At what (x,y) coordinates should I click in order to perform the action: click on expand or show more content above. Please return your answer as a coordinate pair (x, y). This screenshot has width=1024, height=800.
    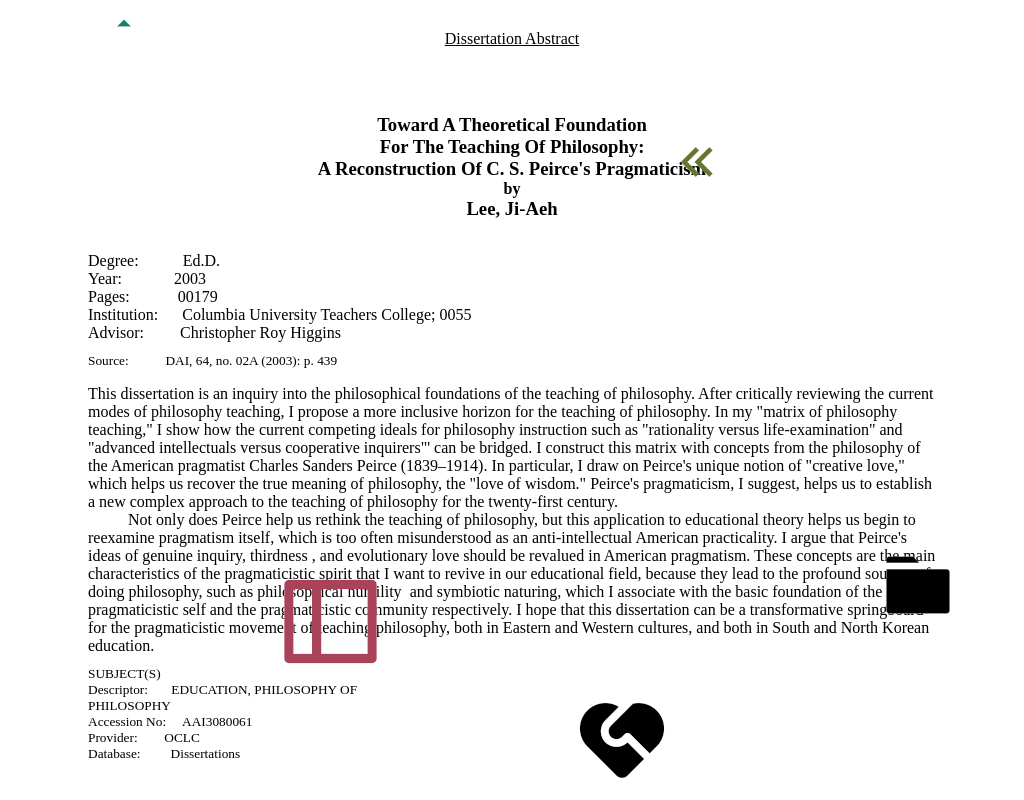
    Looking at the image, I should click on (124, 23).